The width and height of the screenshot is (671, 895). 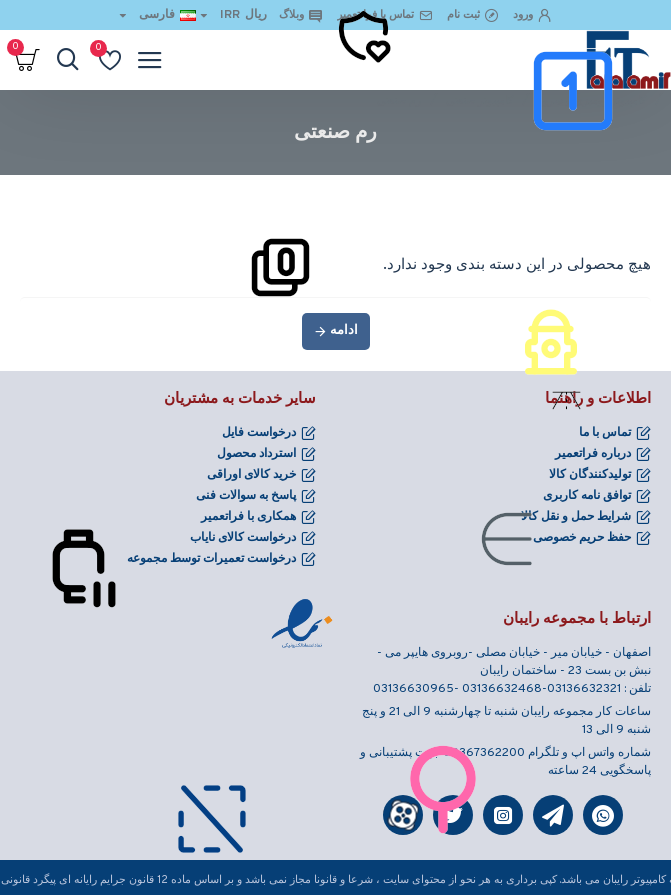 What do you see at coordinates (508, 539) in the screenshot?
I see `indicates set membership in mathematical notation` at bounding box center [508, 539].